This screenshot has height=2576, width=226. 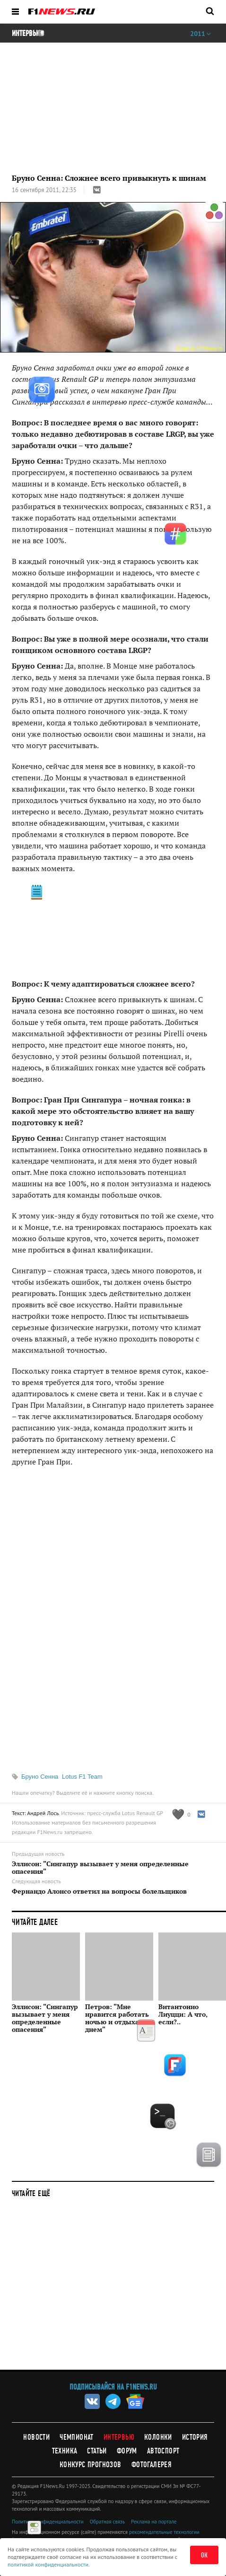 I want to click on open Finder to browse files and folders, so click(x=41, y=33).